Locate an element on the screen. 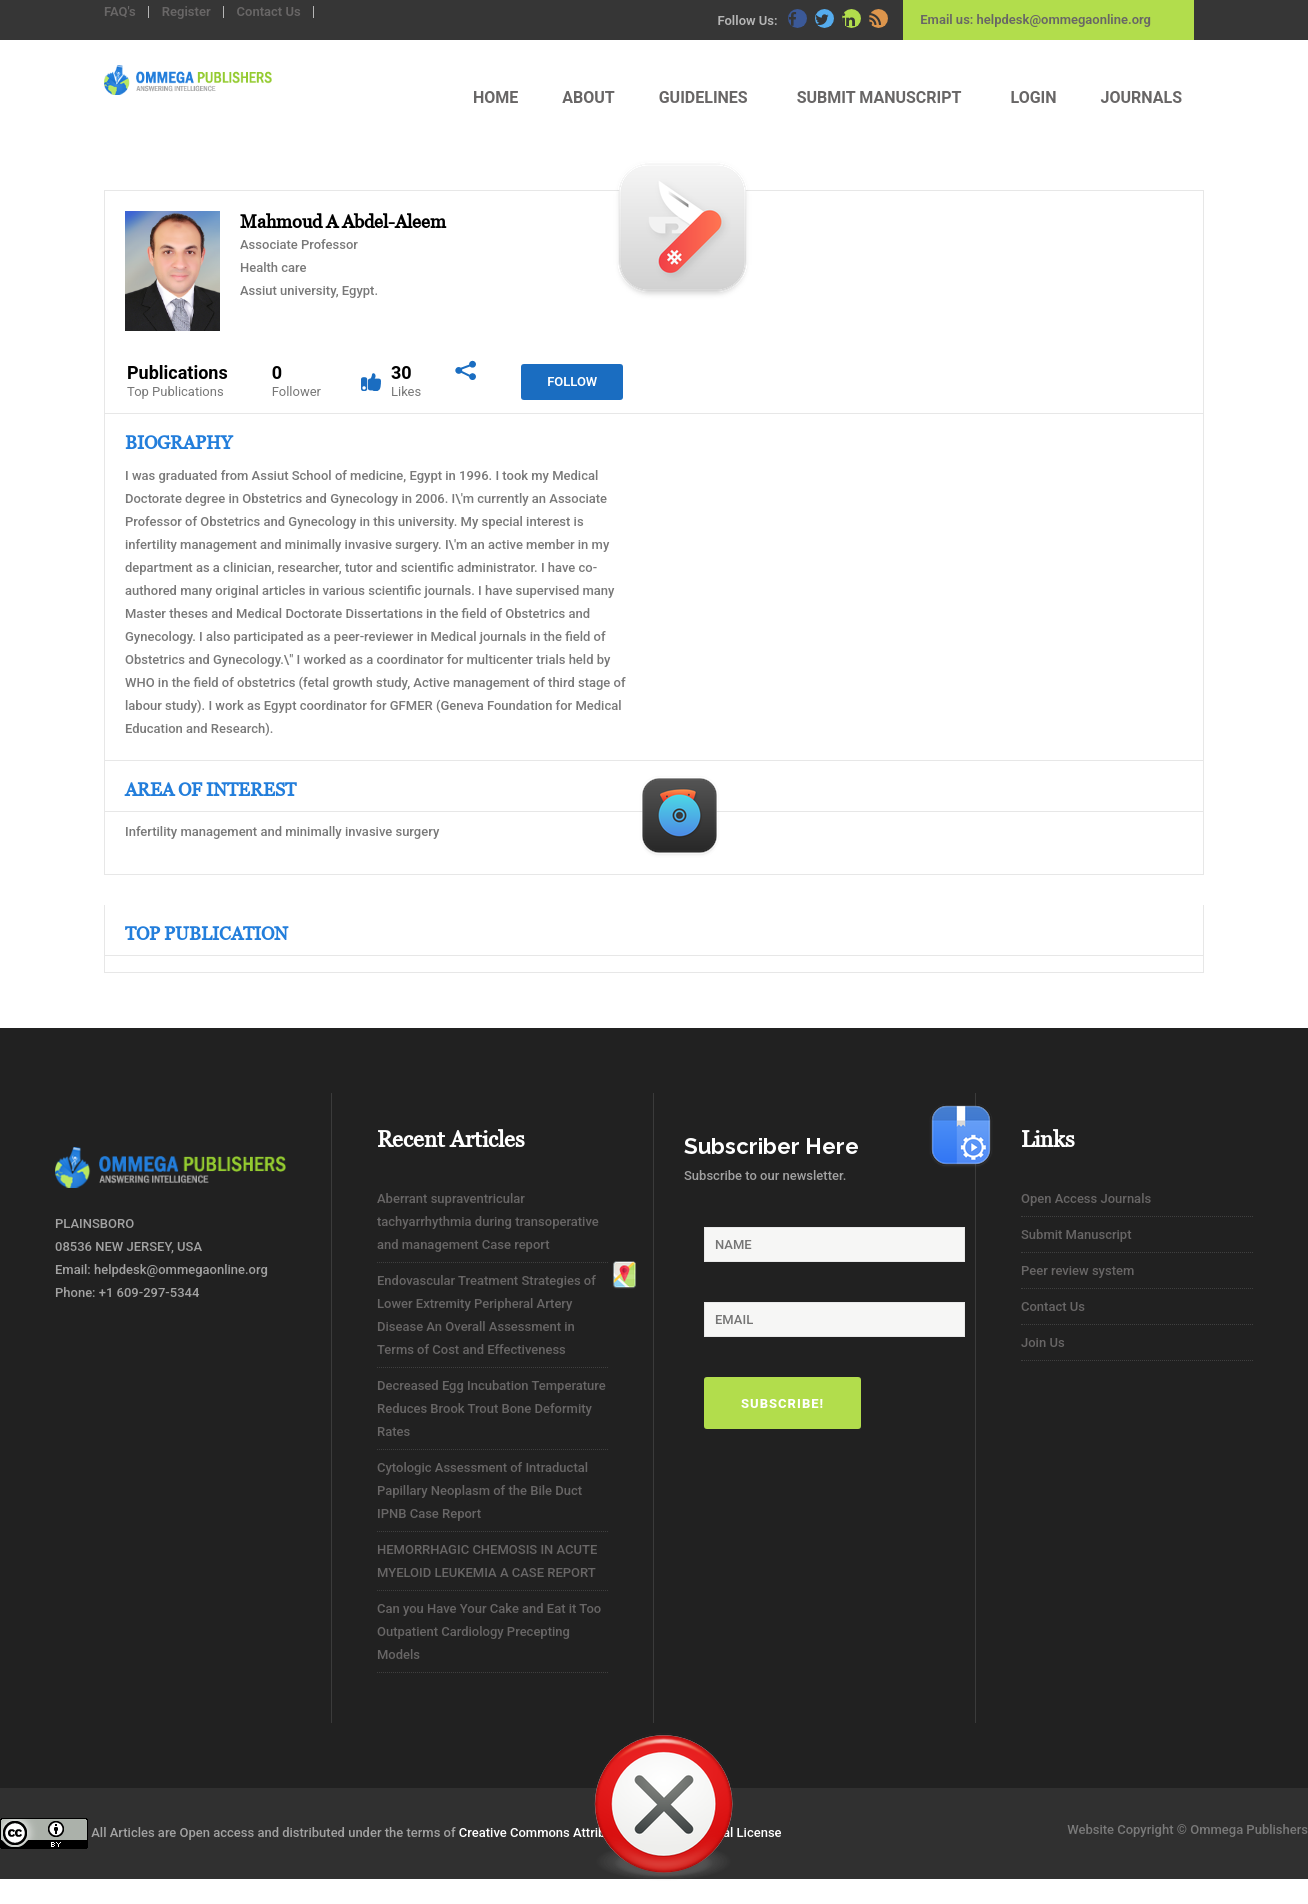  open textpieces app for text manipulation tools is located at coordinates (682, 227).